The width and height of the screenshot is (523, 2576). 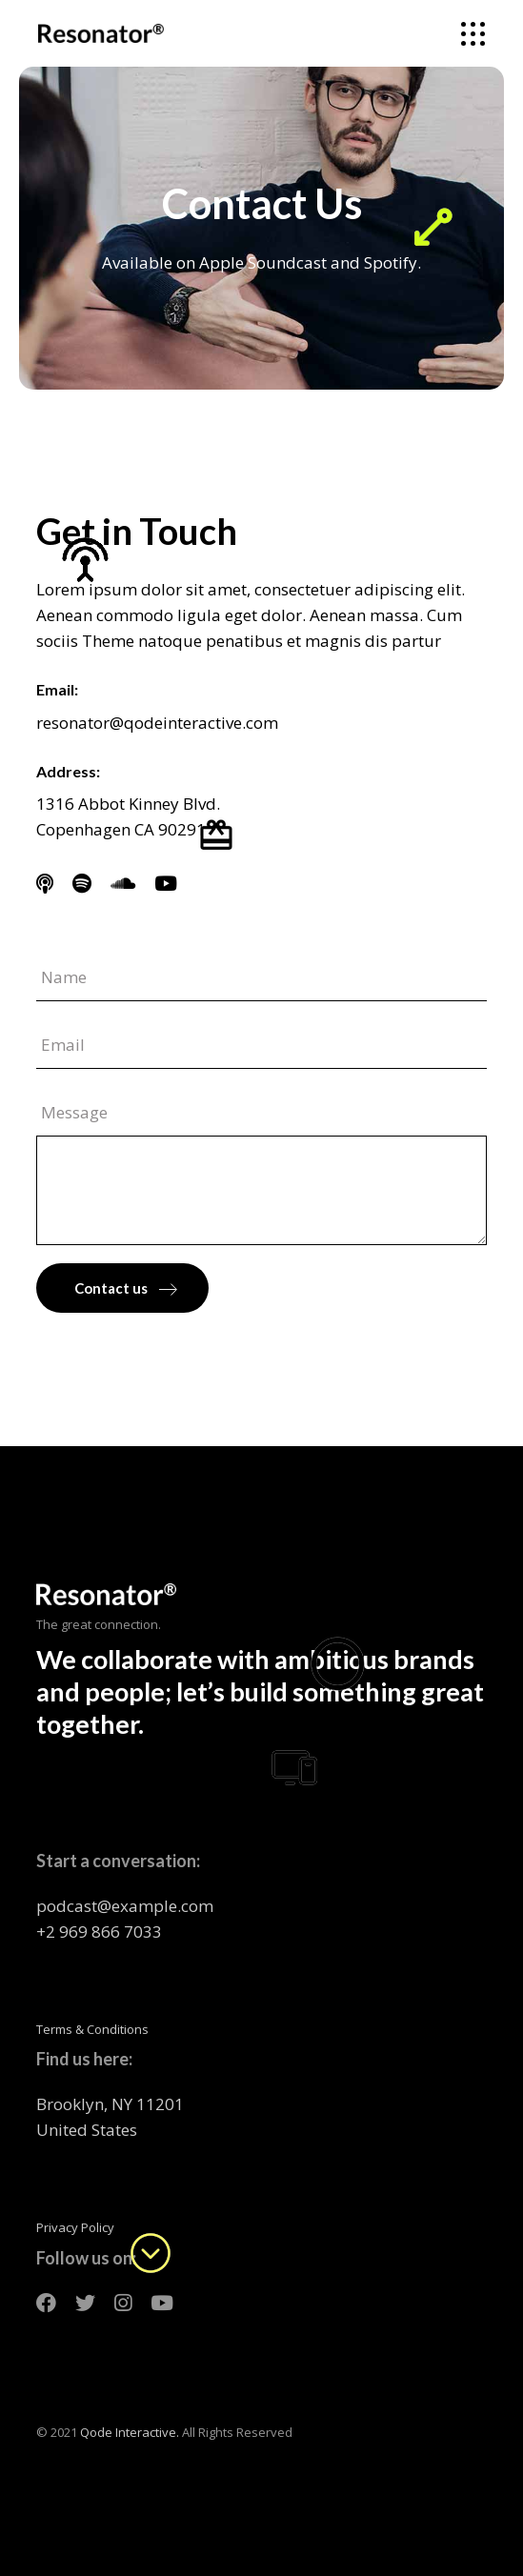 I want to click on manage connected devices, so click(x=293, y=1767).